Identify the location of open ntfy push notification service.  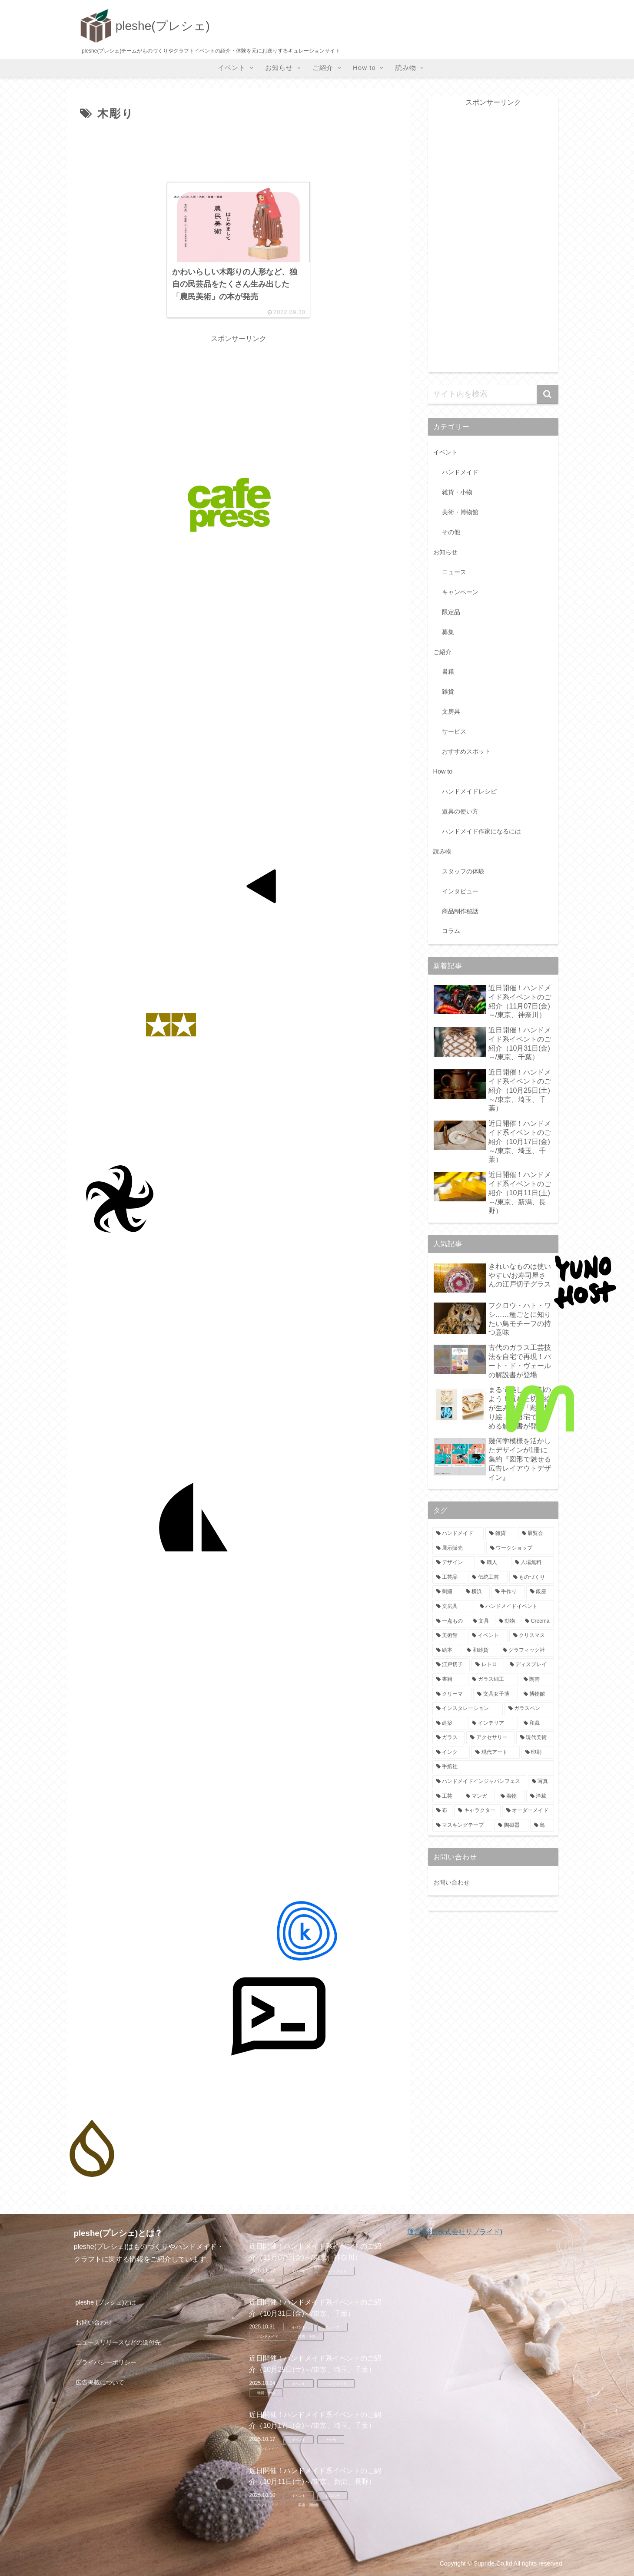
(278, 2016).